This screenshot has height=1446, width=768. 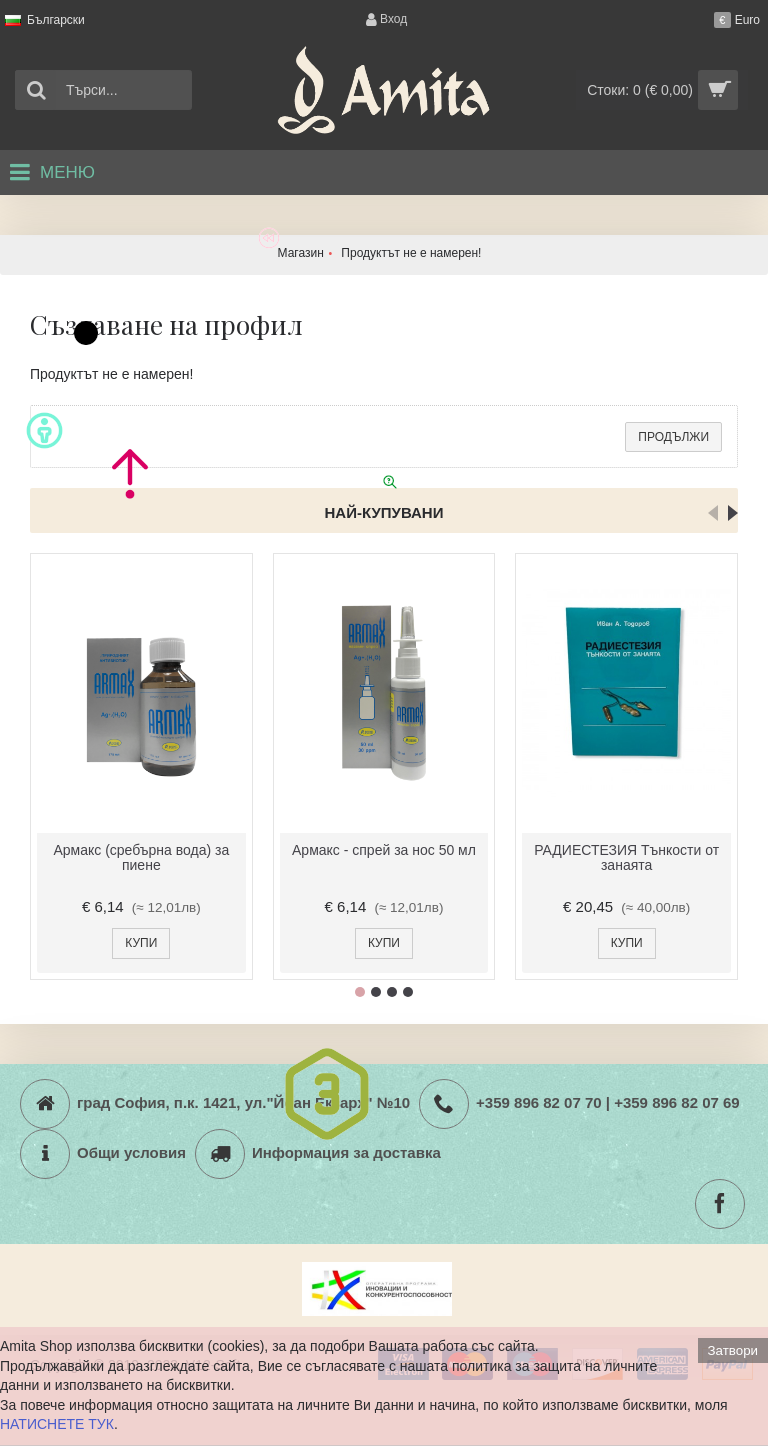 What do you see at coordinates (269, 238) in the screenshot?
I see `rewind or skip backward in media playback` at bounding box center [269, 238].